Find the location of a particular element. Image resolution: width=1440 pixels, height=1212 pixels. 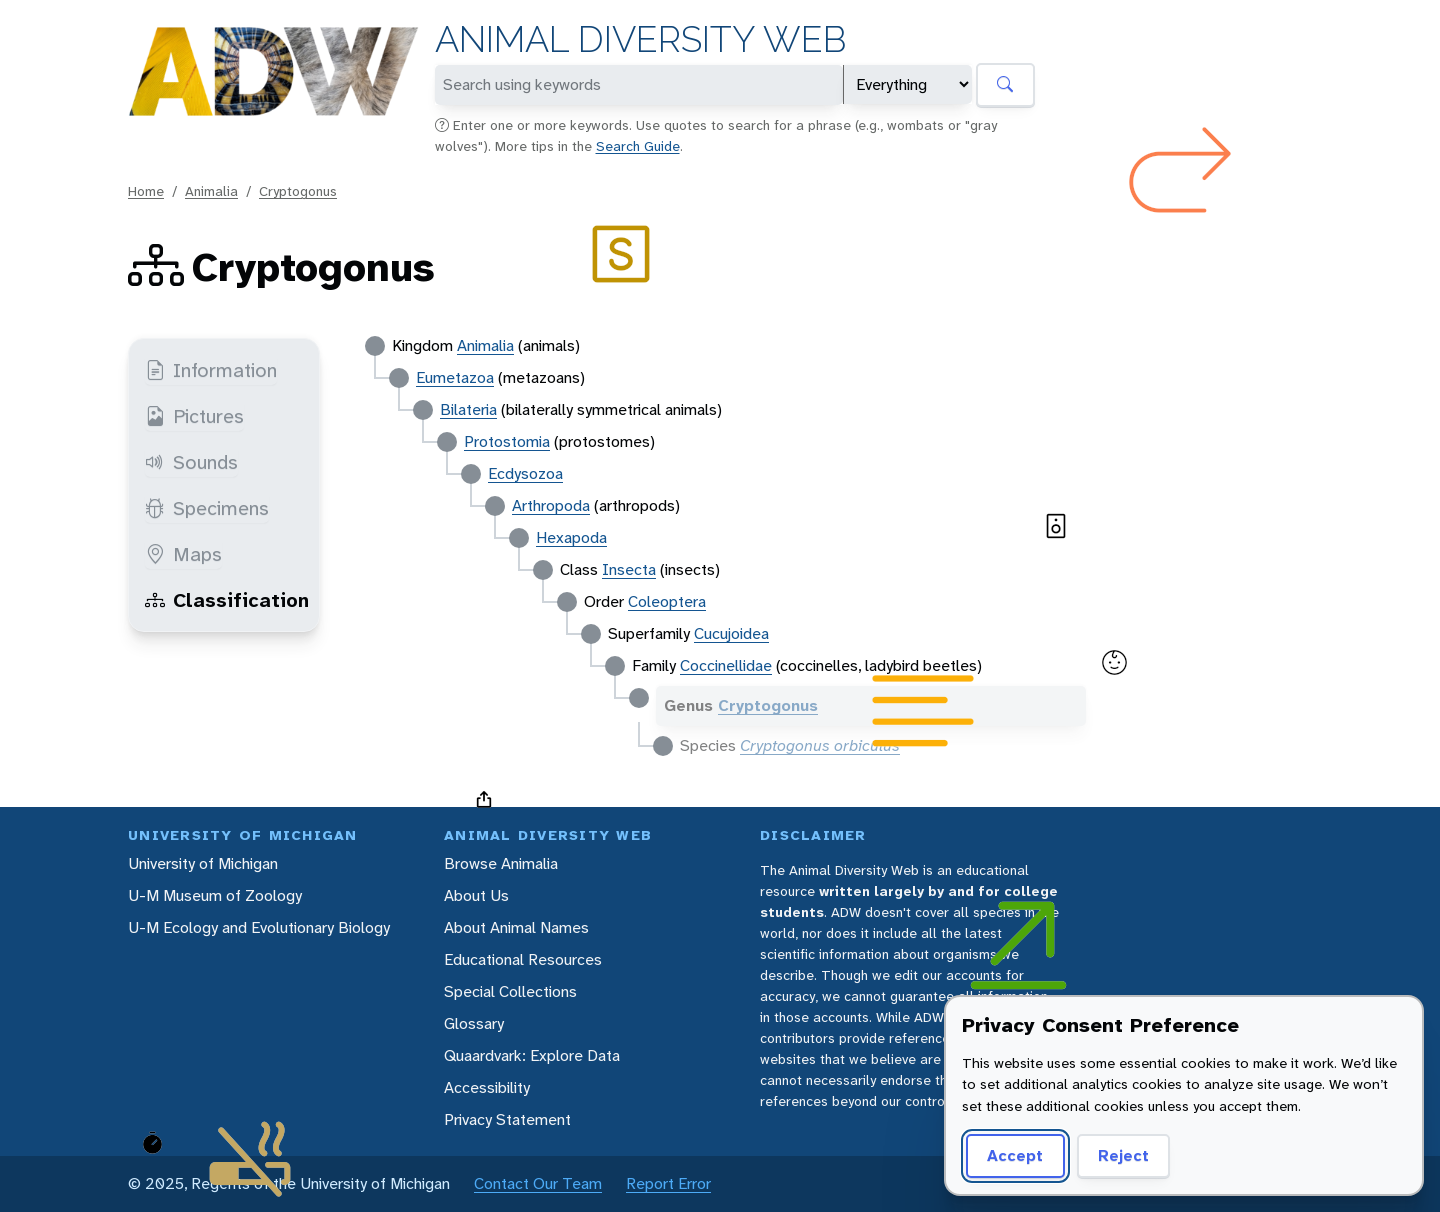

redo or repeat last action is located at coordinates (1180, 174).